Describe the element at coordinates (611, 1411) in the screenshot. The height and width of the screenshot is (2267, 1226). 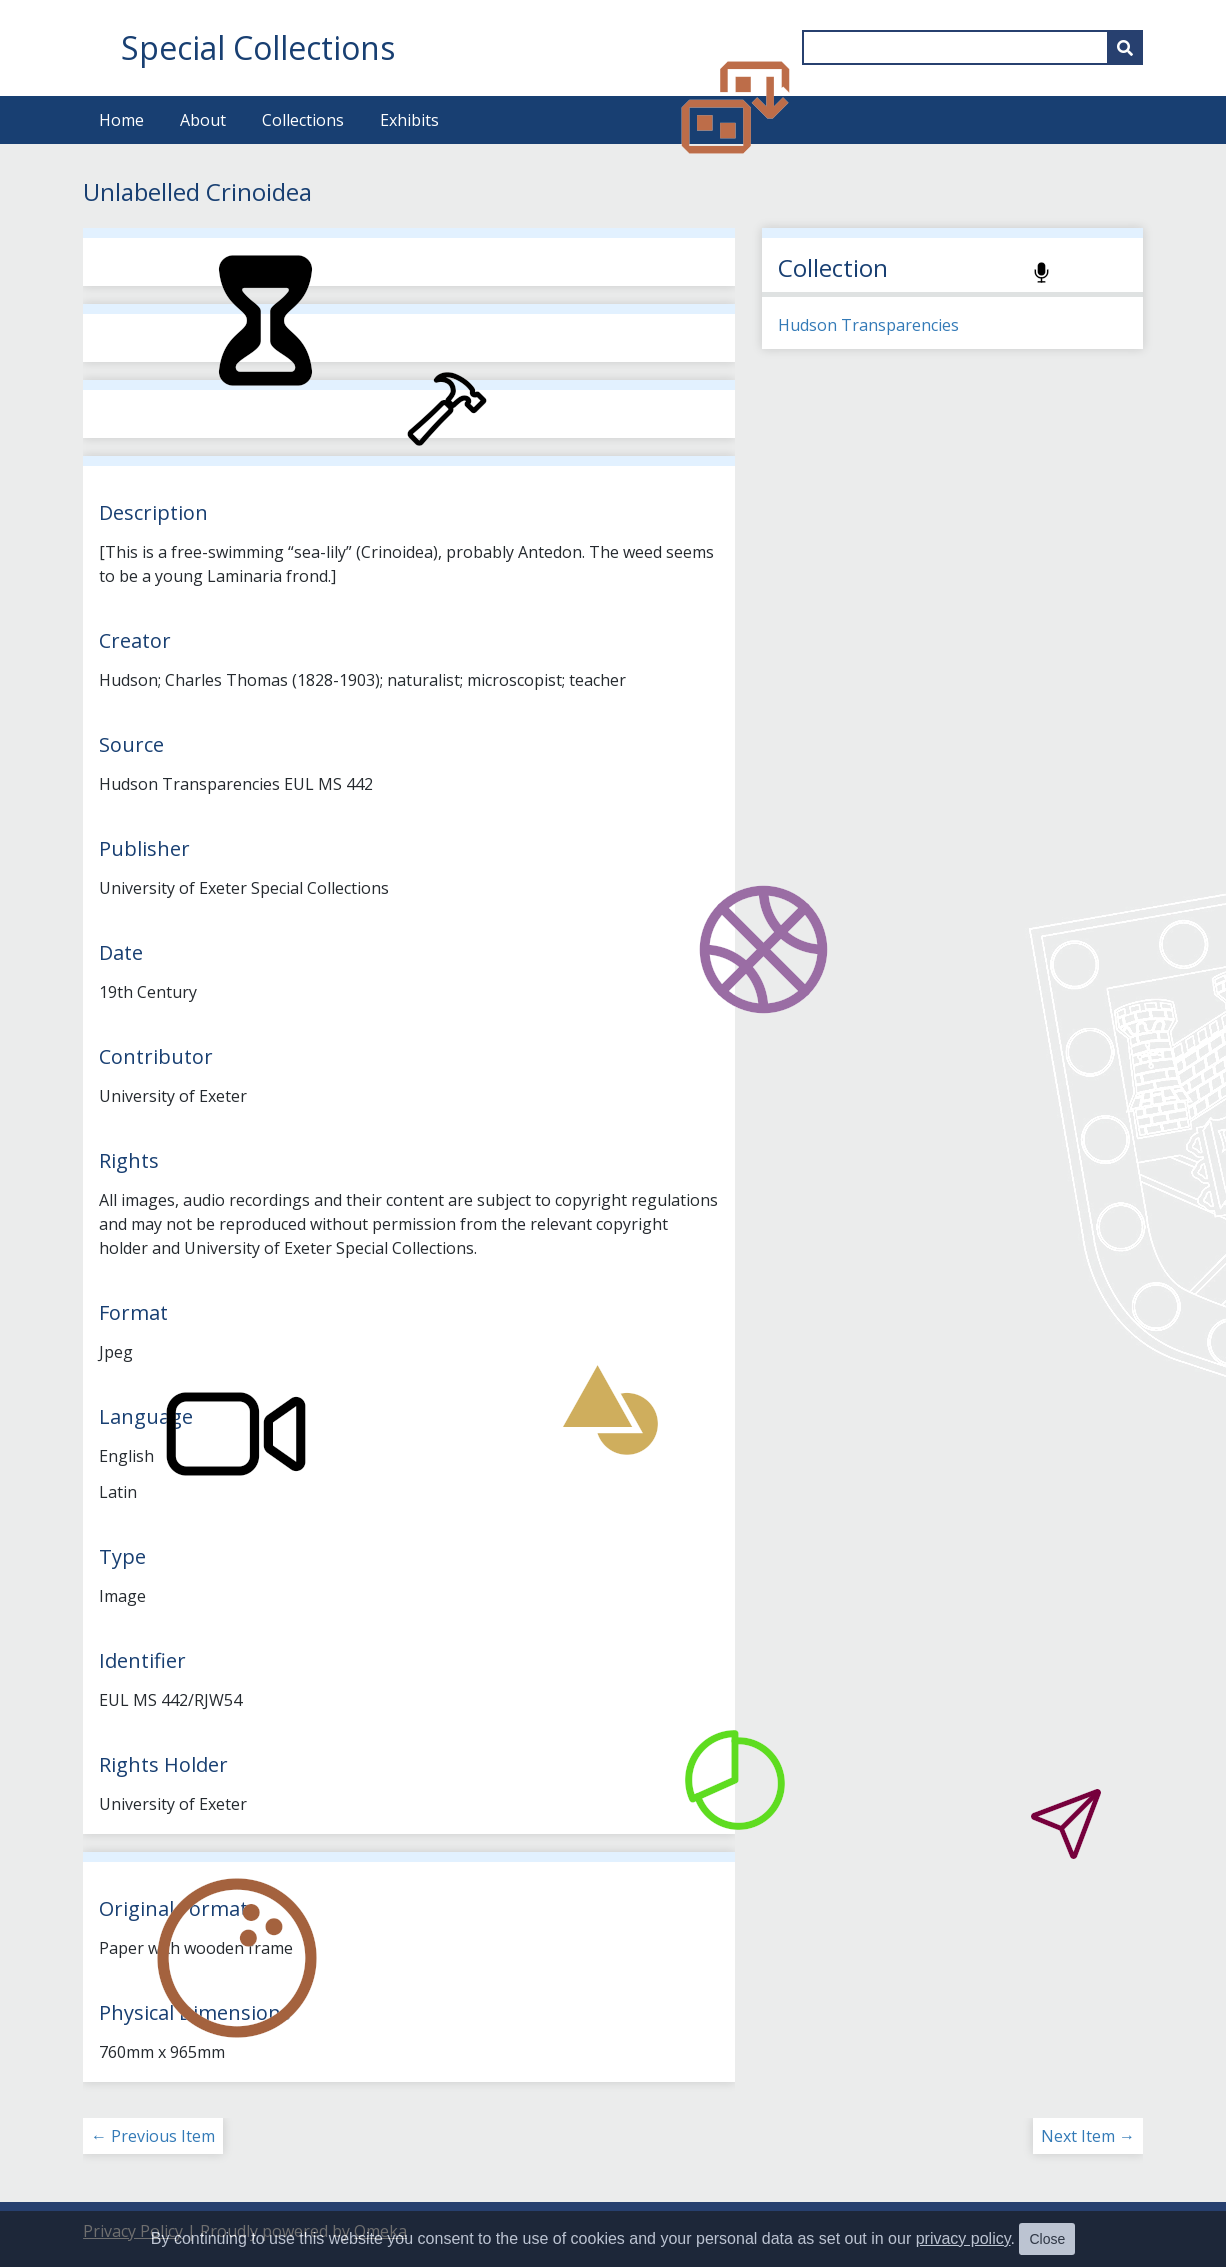
I see `access shape tools or drawing options` at that location.